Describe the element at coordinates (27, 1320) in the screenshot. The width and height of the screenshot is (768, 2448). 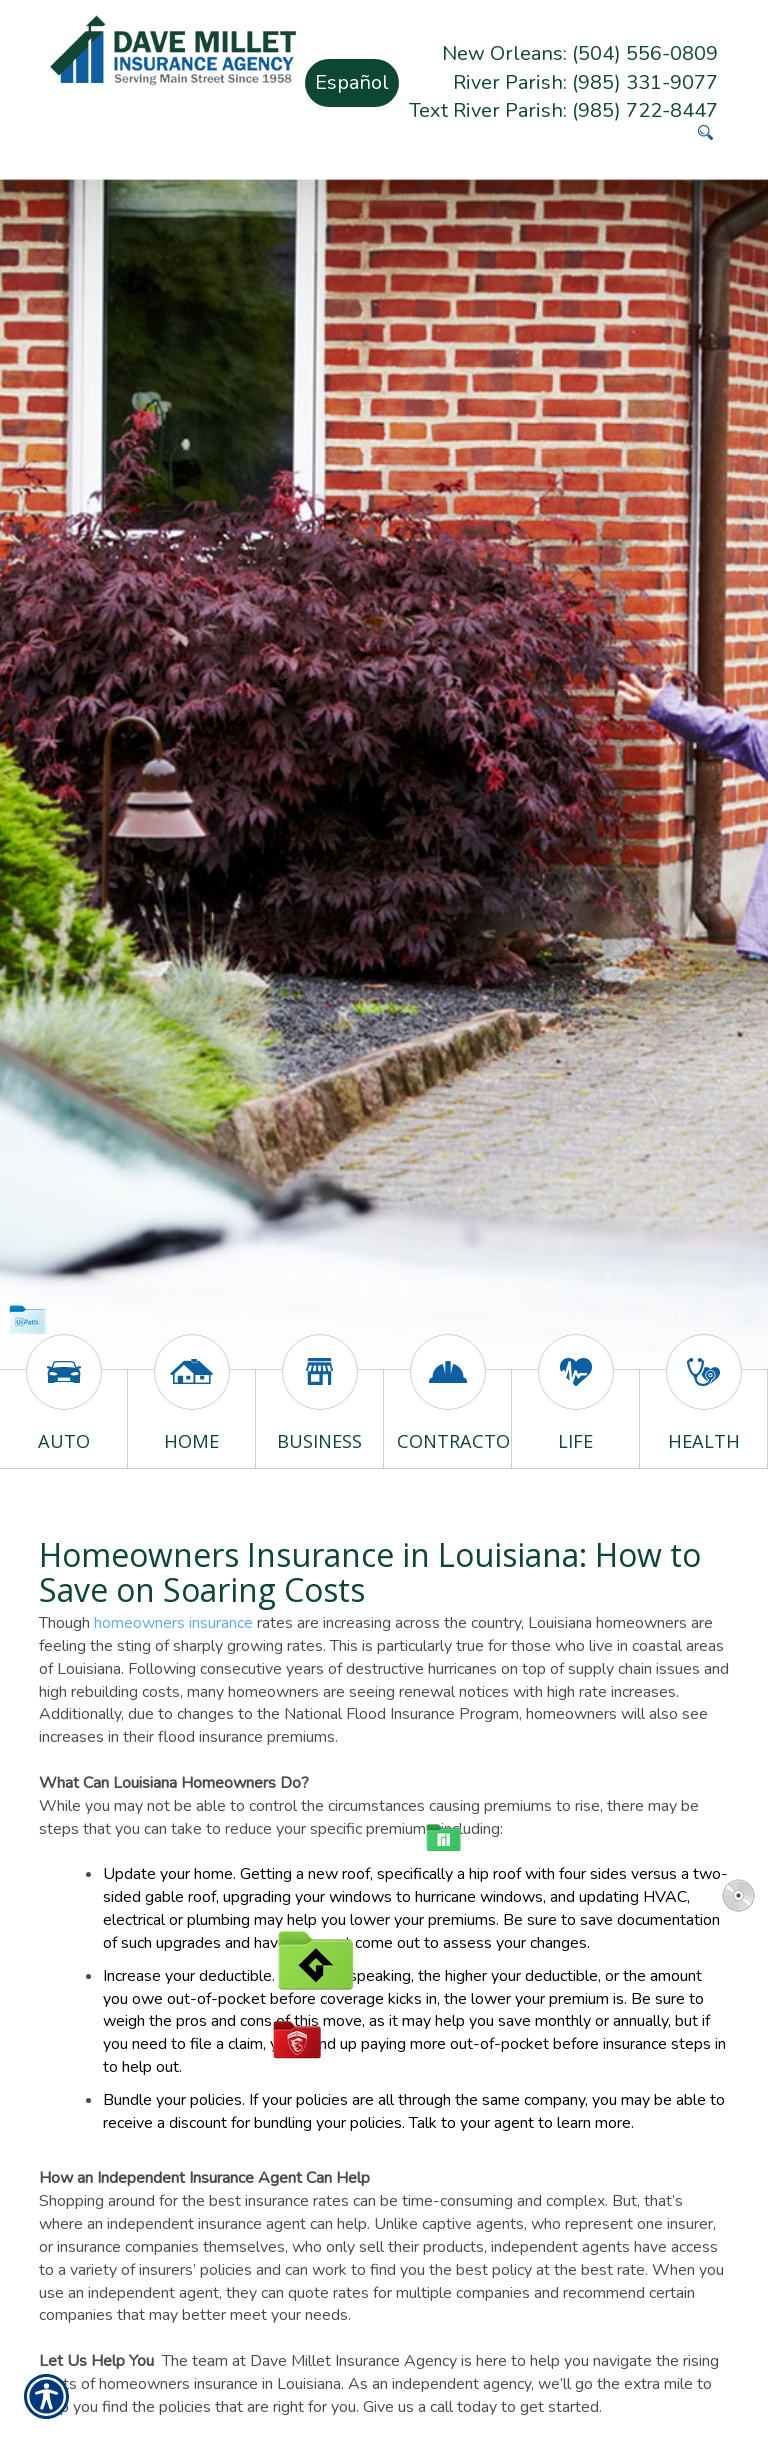
I see `open UiPath project folder` at that location.